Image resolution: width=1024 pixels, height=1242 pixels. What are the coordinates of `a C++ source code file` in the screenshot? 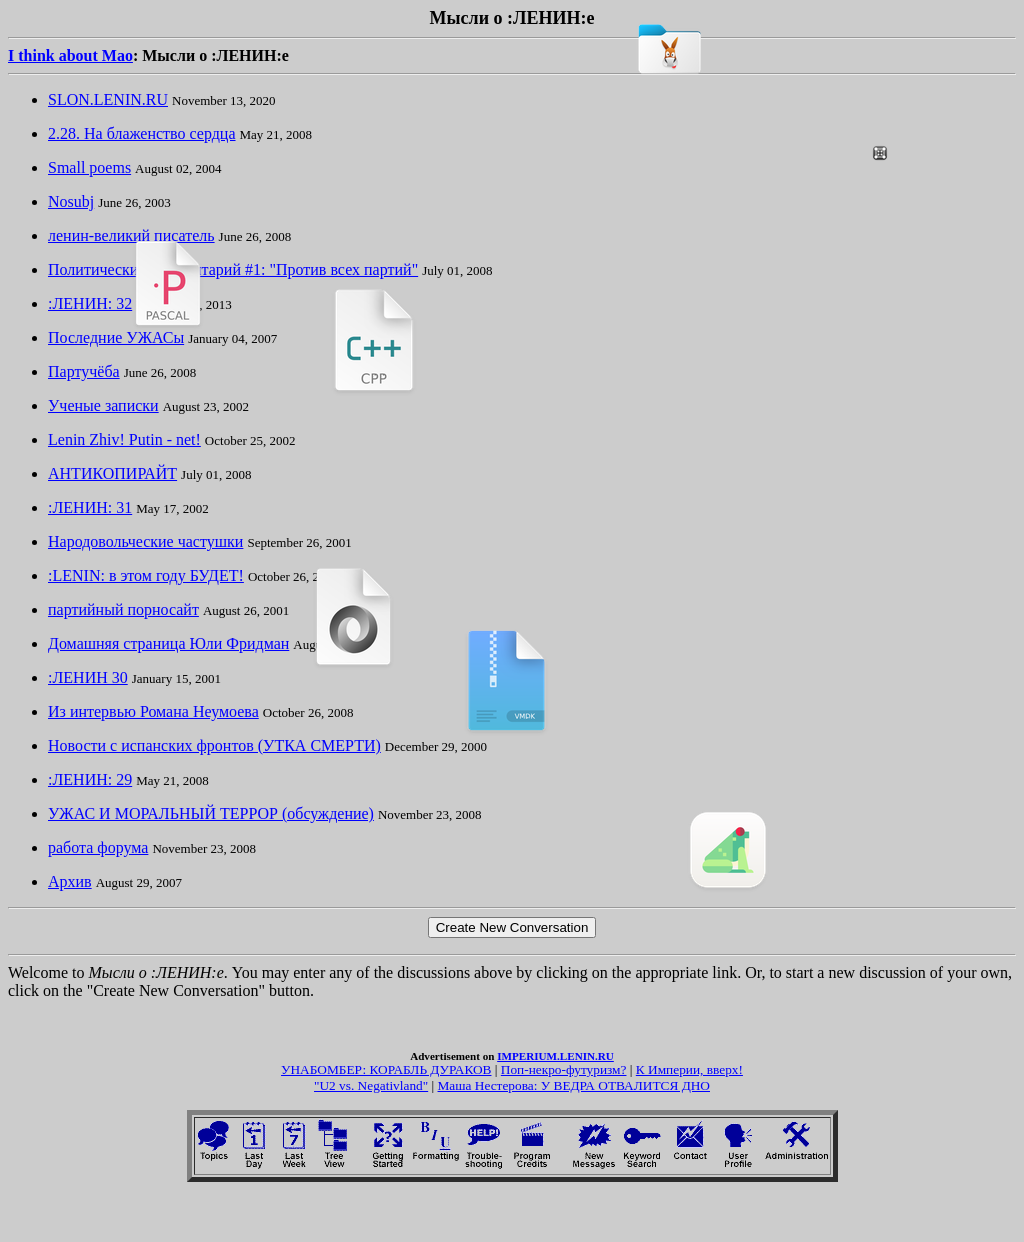 It's located at (374, 342).